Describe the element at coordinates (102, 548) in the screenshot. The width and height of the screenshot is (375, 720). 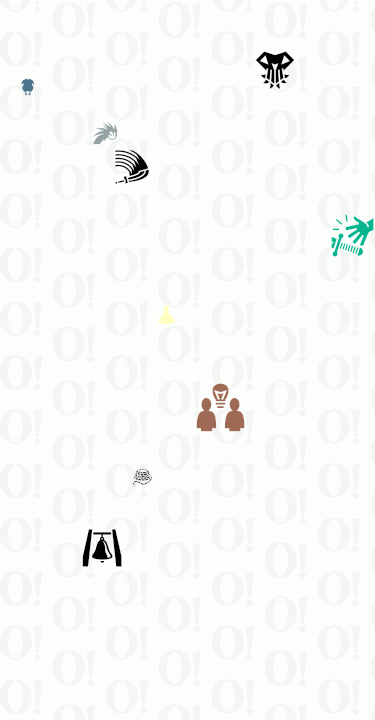
I see `carillon or bell tower instrument` at that location.